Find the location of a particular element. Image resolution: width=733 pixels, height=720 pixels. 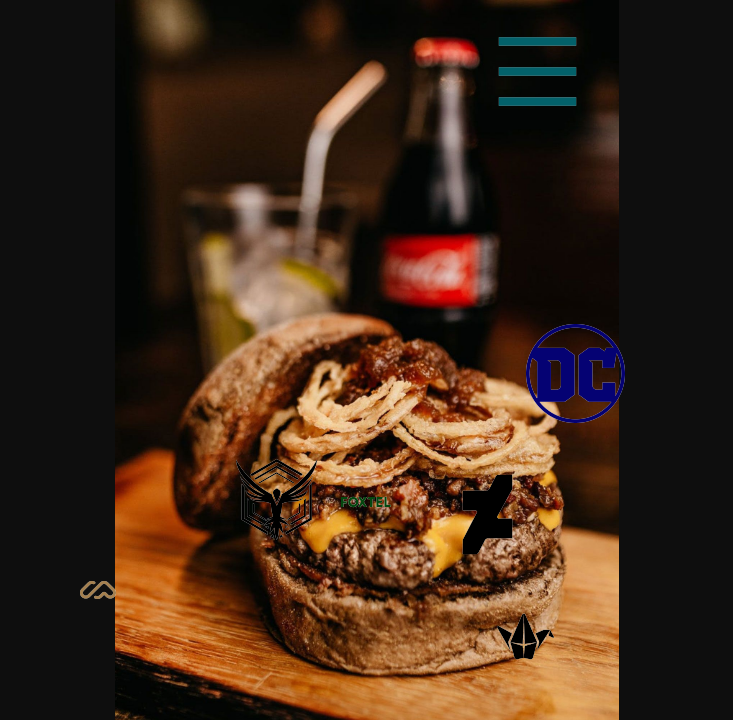

visit deviantart profile or page is located at coordinates (487, 514).